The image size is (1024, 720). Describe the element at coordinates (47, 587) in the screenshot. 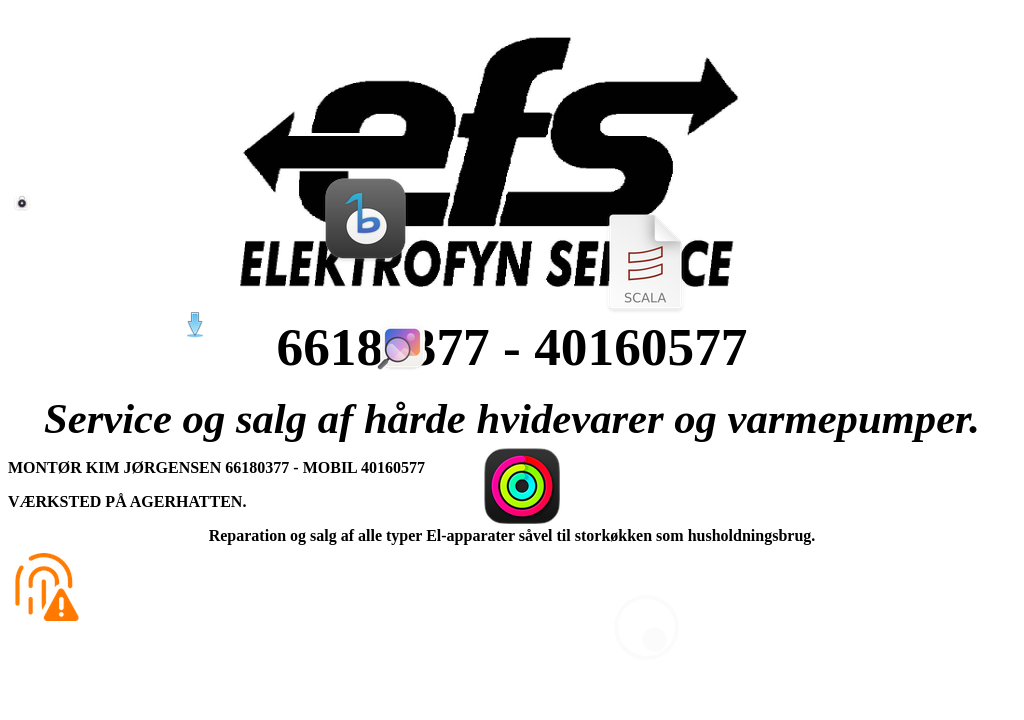

I see `fingerprint authentication error or failure` at that location.